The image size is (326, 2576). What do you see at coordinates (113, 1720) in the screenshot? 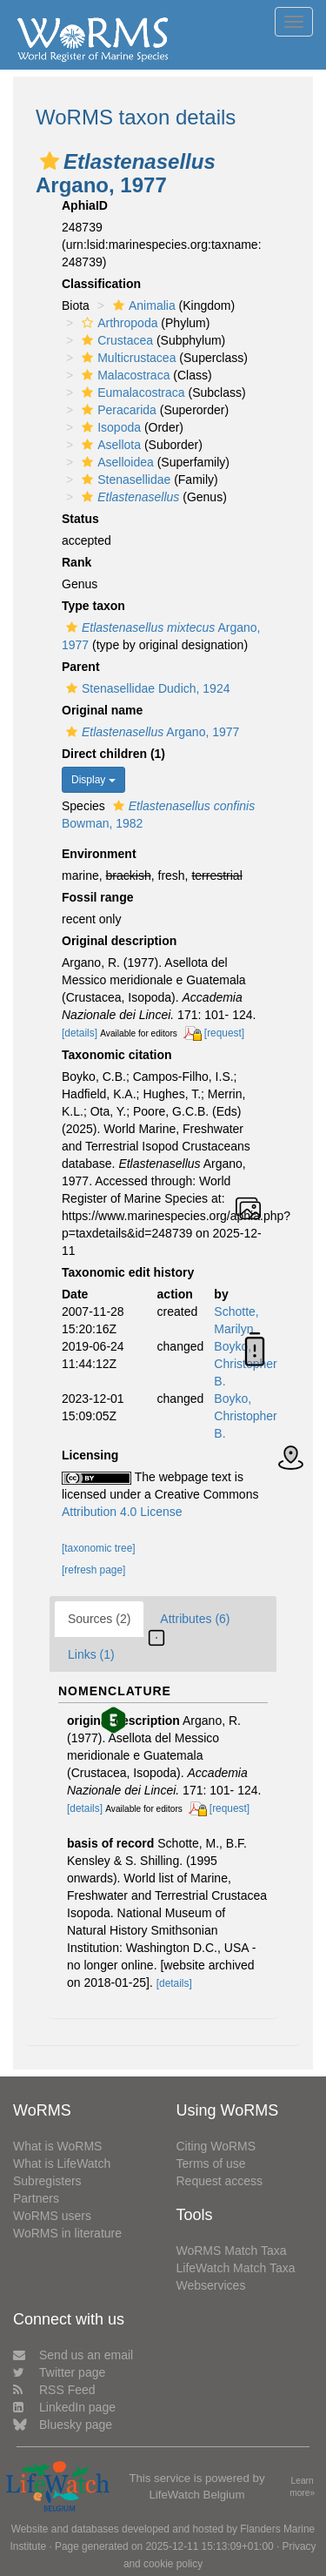
I see `step 5 in a multi-step process` at bounding box center [113, 1720].